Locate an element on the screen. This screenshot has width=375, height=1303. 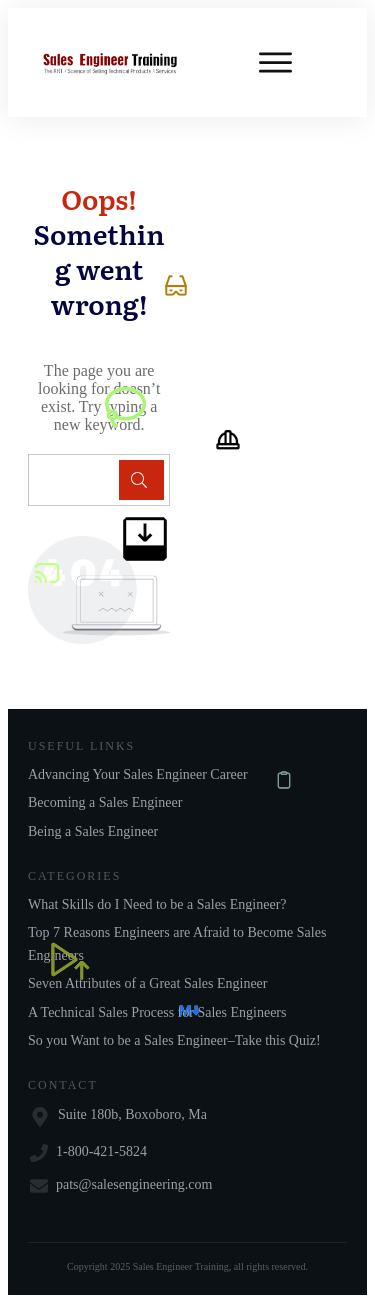
format text using markdown is located at coordinates (190, 1010).